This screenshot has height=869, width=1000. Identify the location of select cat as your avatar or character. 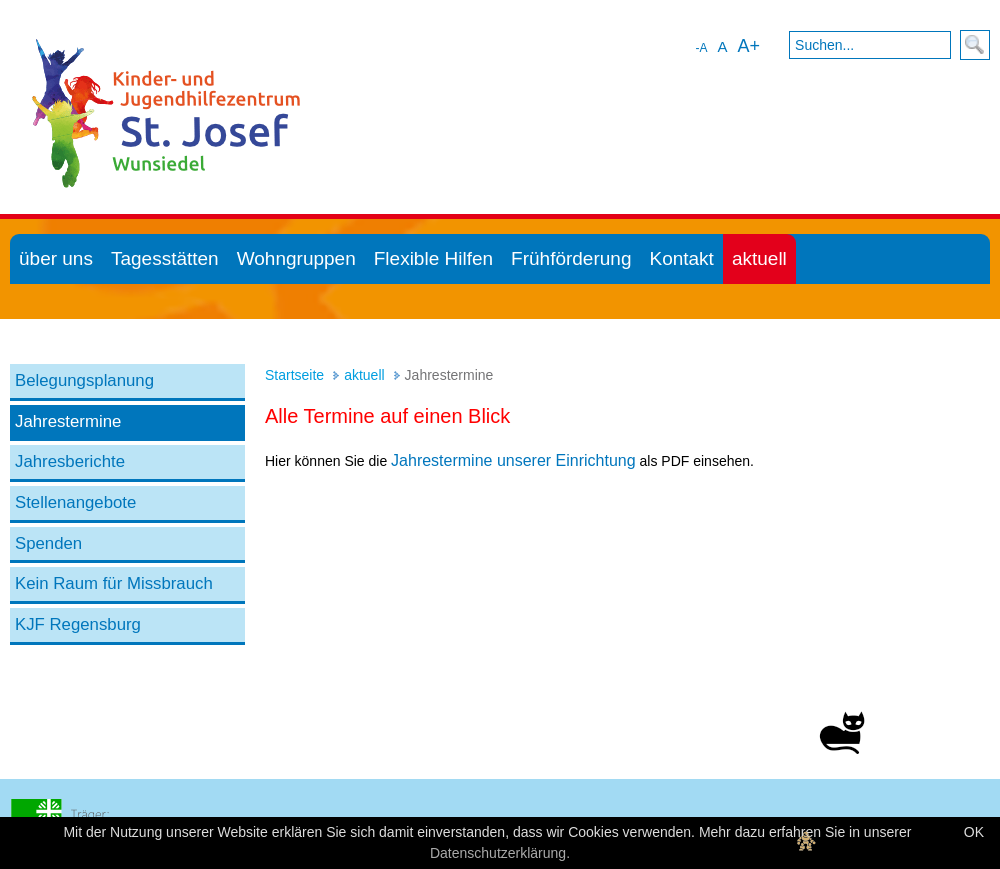
(842, 732).